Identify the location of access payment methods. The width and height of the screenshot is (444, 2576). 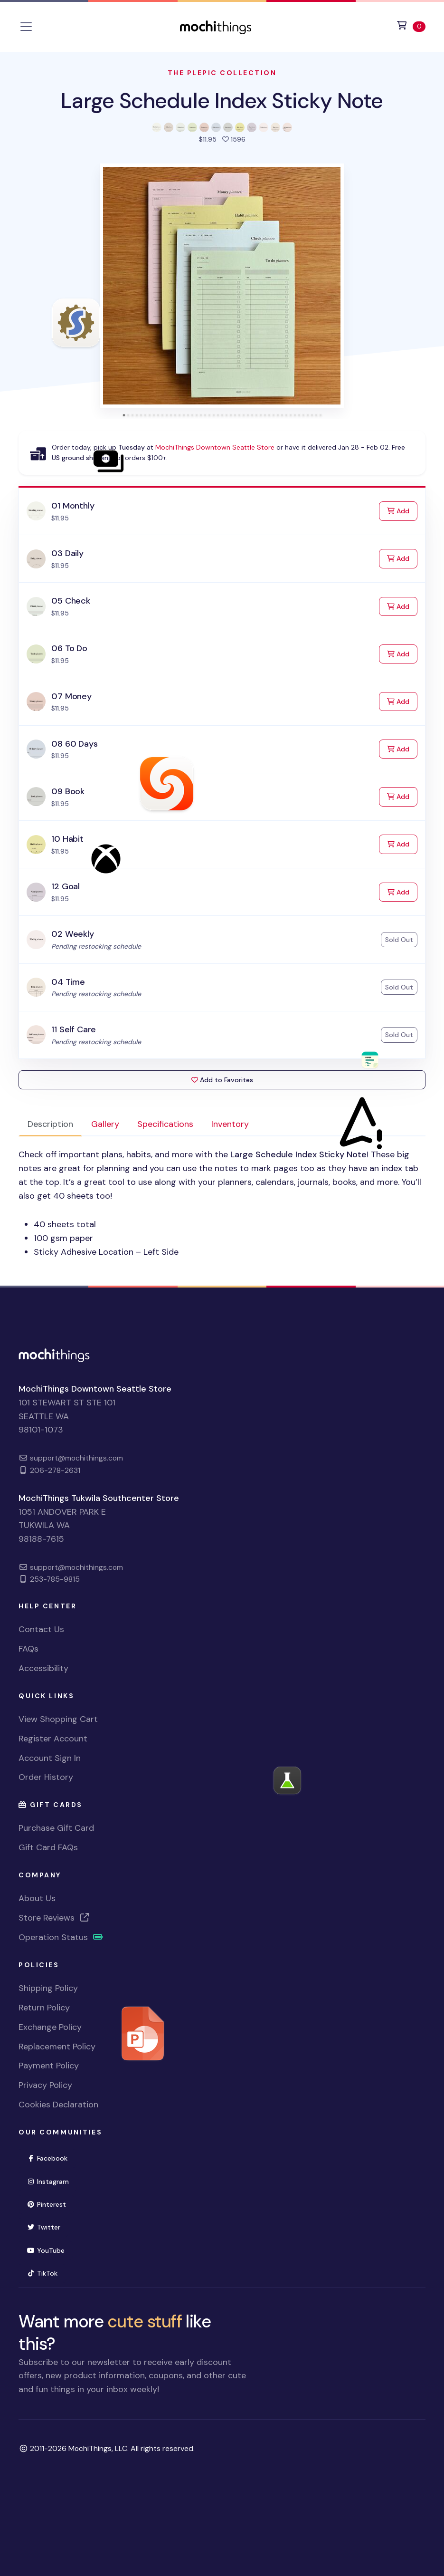
(108, 461).